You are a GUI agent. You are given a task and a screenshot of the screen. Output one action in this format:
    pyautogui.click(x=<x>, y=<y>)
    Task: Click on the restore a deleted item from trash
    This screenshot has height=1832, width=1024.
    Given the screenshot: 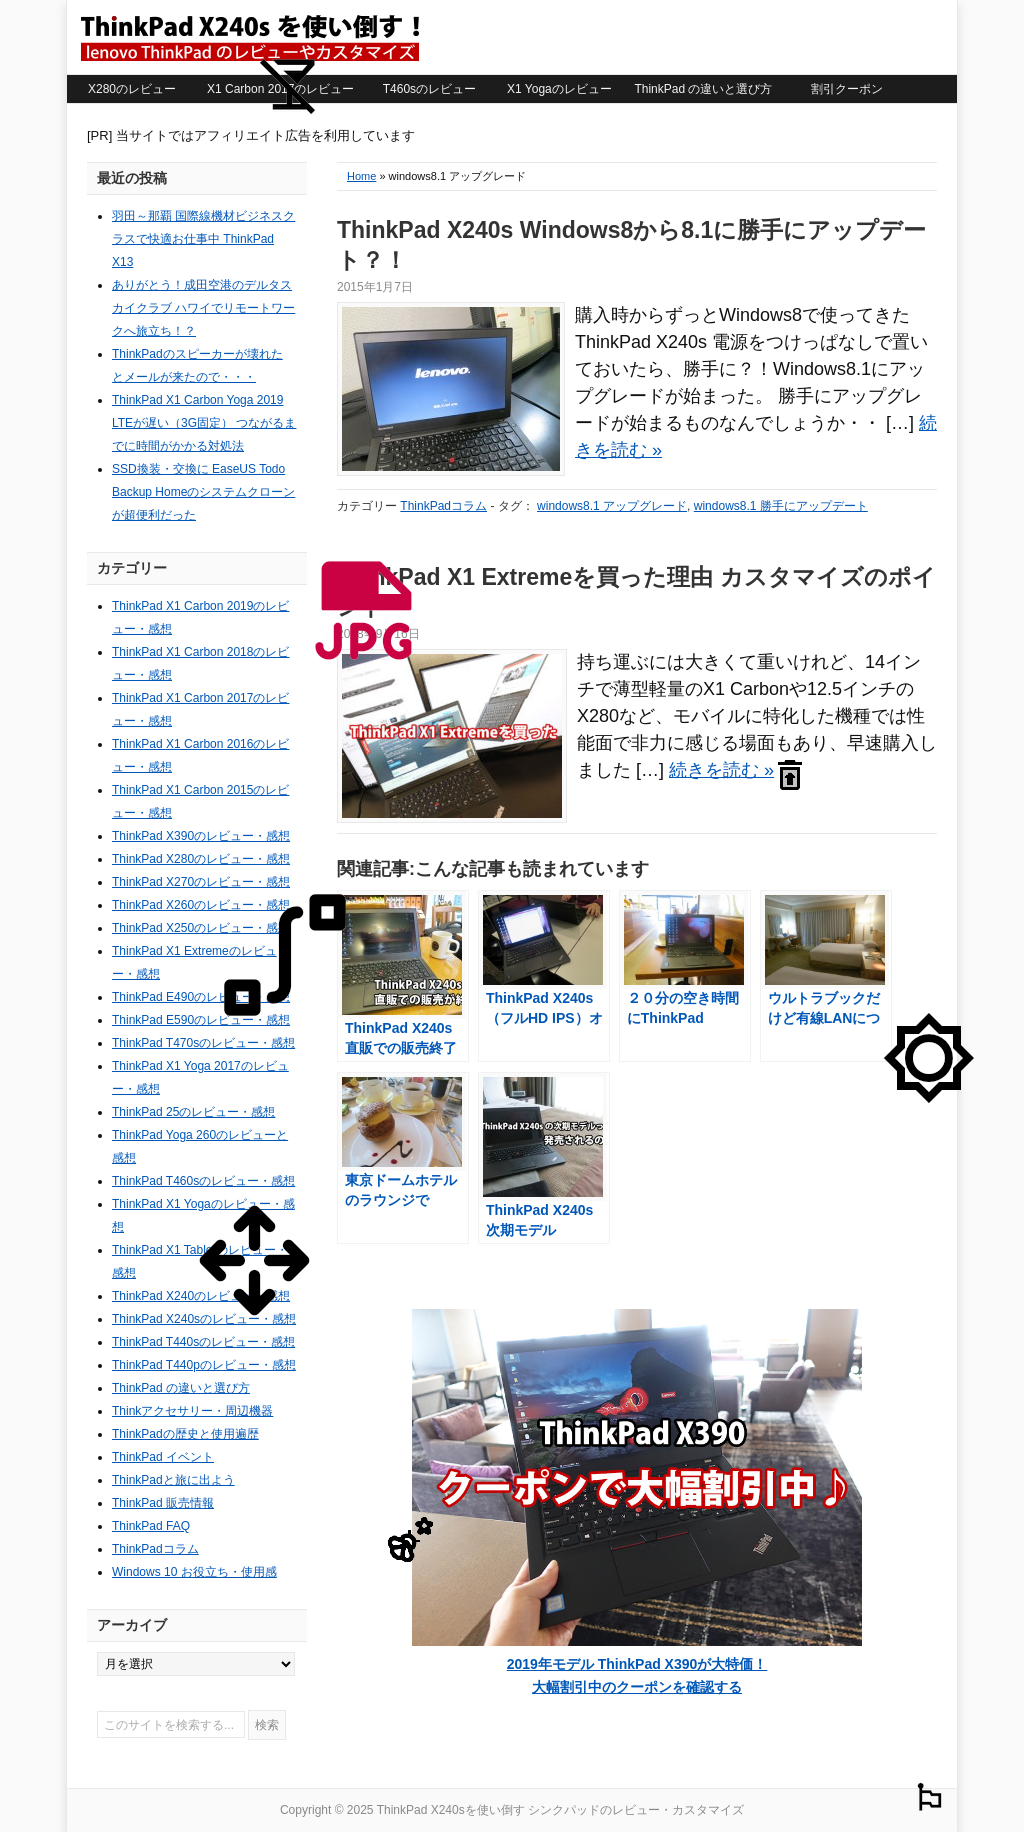 What is the action you would take?
    pyautogui.click(x=790, y=775)
    